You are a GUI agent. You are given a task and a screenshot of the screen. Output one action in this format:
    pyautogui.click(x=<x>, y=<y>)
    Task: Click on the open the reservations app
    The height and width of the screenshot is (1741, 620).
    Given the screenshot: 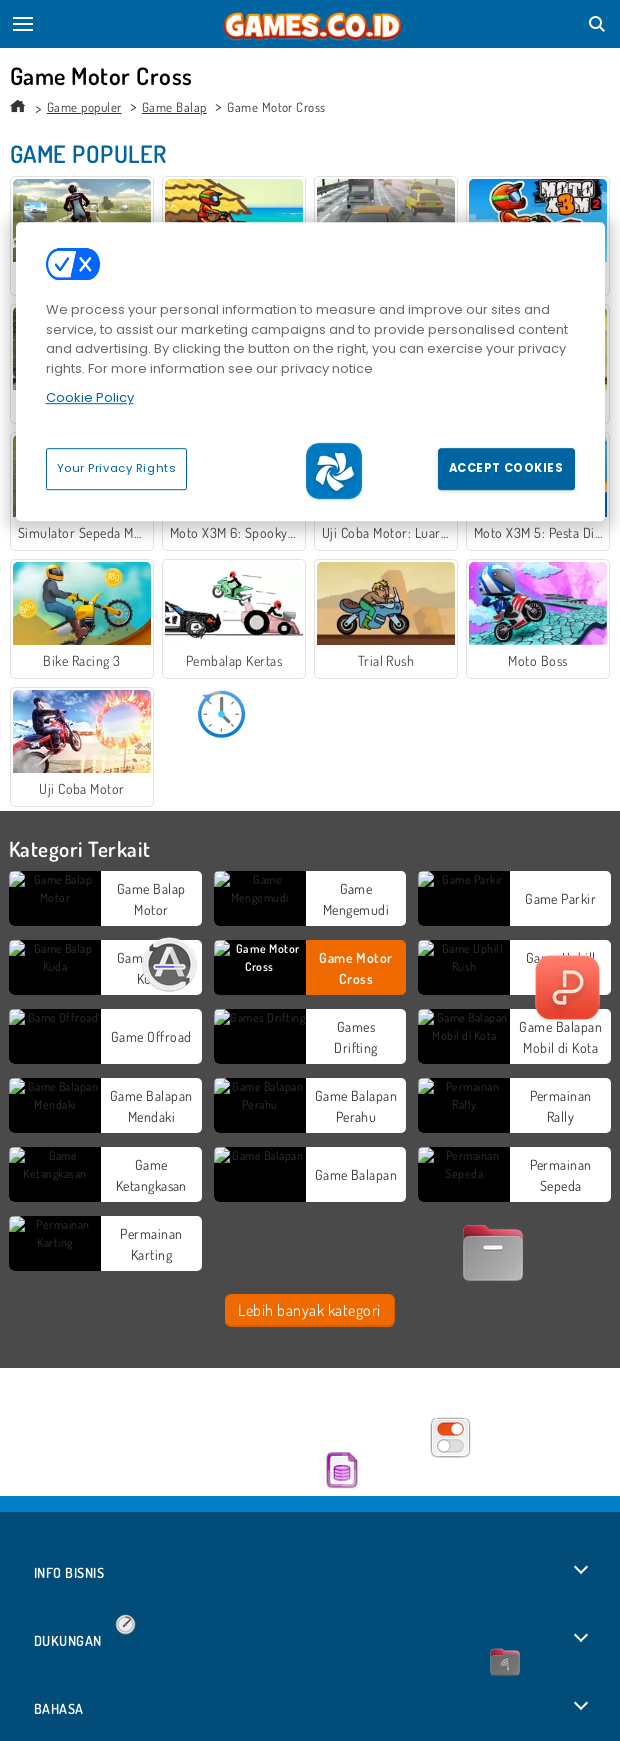 What is the action you would take?
    pyautogui.click(x=222, y=714)
    